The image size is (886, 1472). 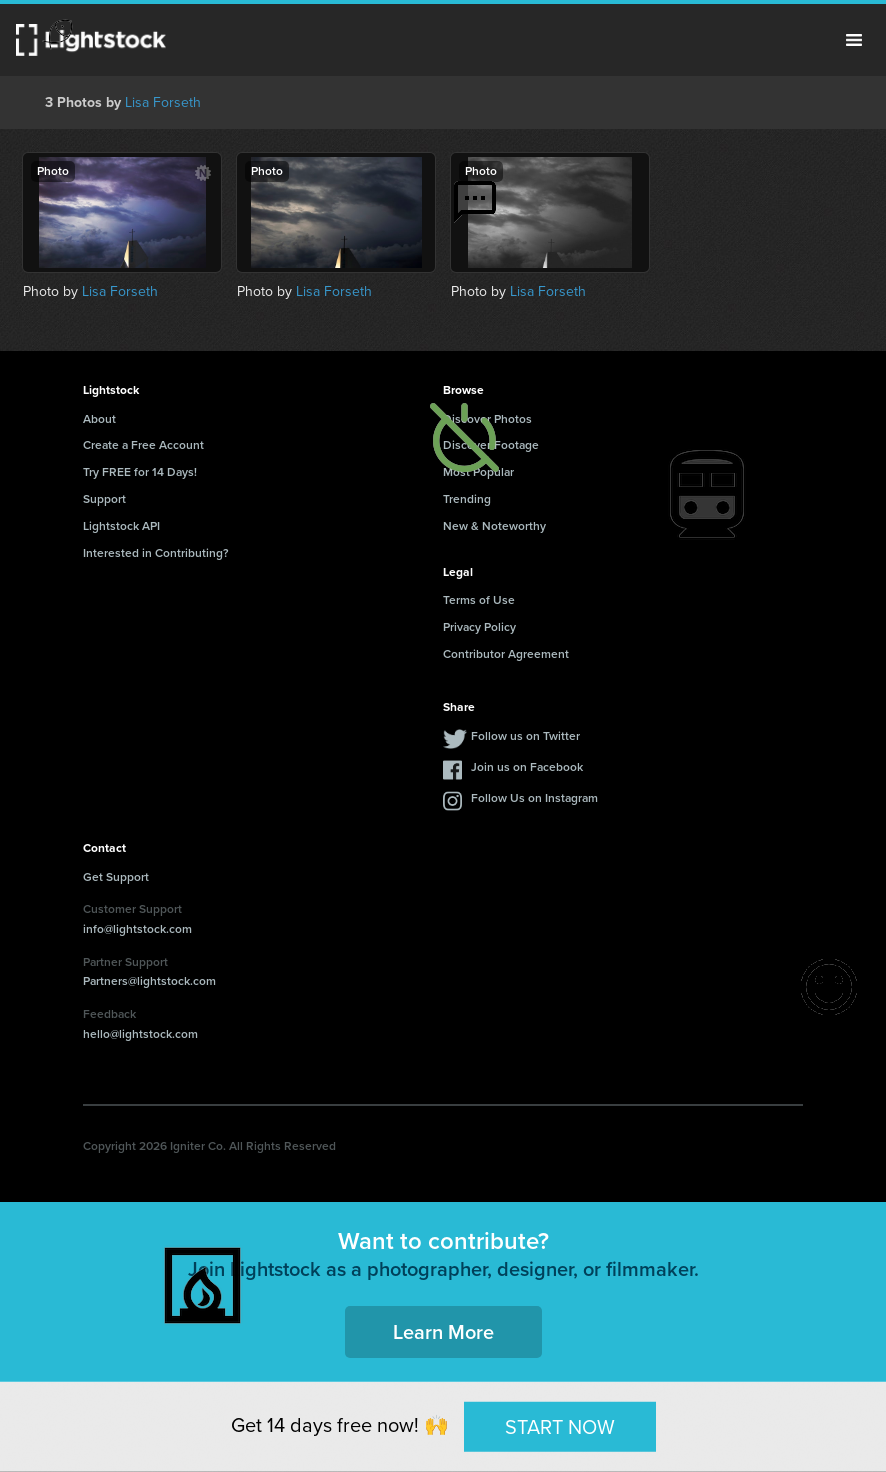 What do you see at coordinates (829, 987) in the screenshot?
I see `tag people in a photo` at bounding box center [829, 987].